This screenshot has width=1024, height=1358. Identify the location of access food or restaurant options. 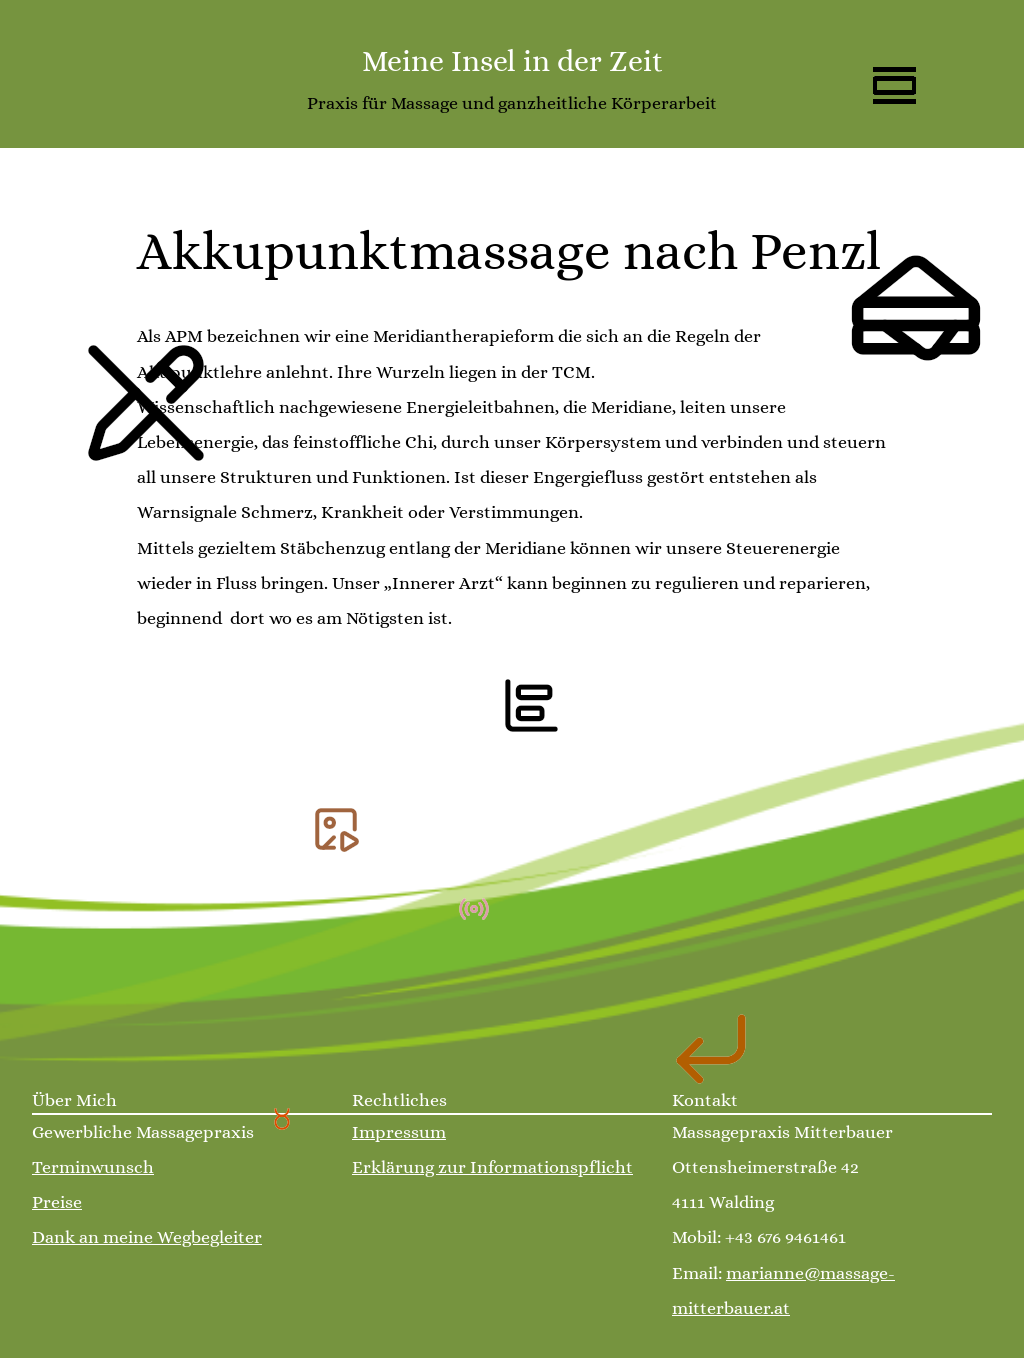
(916, 308).